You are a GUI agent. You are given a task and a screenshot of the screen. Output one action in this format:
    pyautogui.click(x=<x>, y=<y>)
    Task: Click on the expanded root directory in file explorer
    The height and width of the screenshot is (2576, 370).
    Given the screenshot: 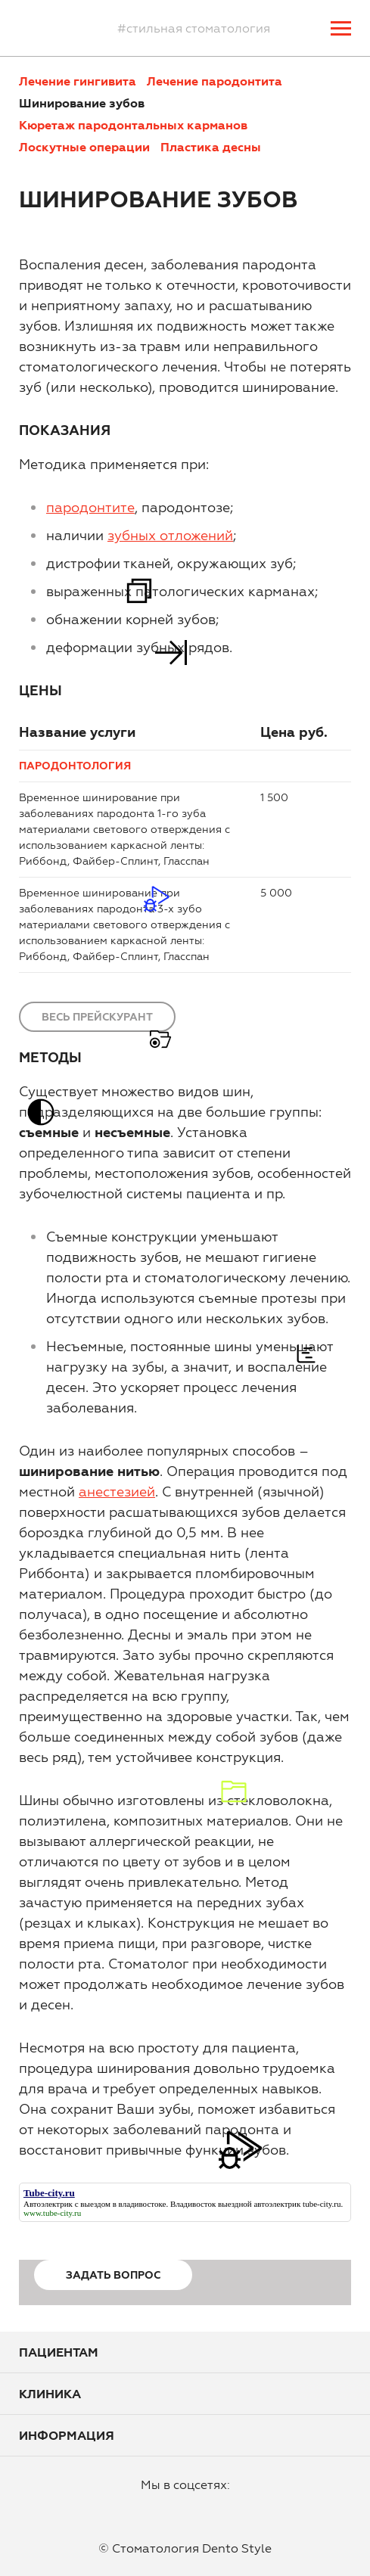 What is the action you would take?
    pyautogui.click(x=160, y=1039)
    